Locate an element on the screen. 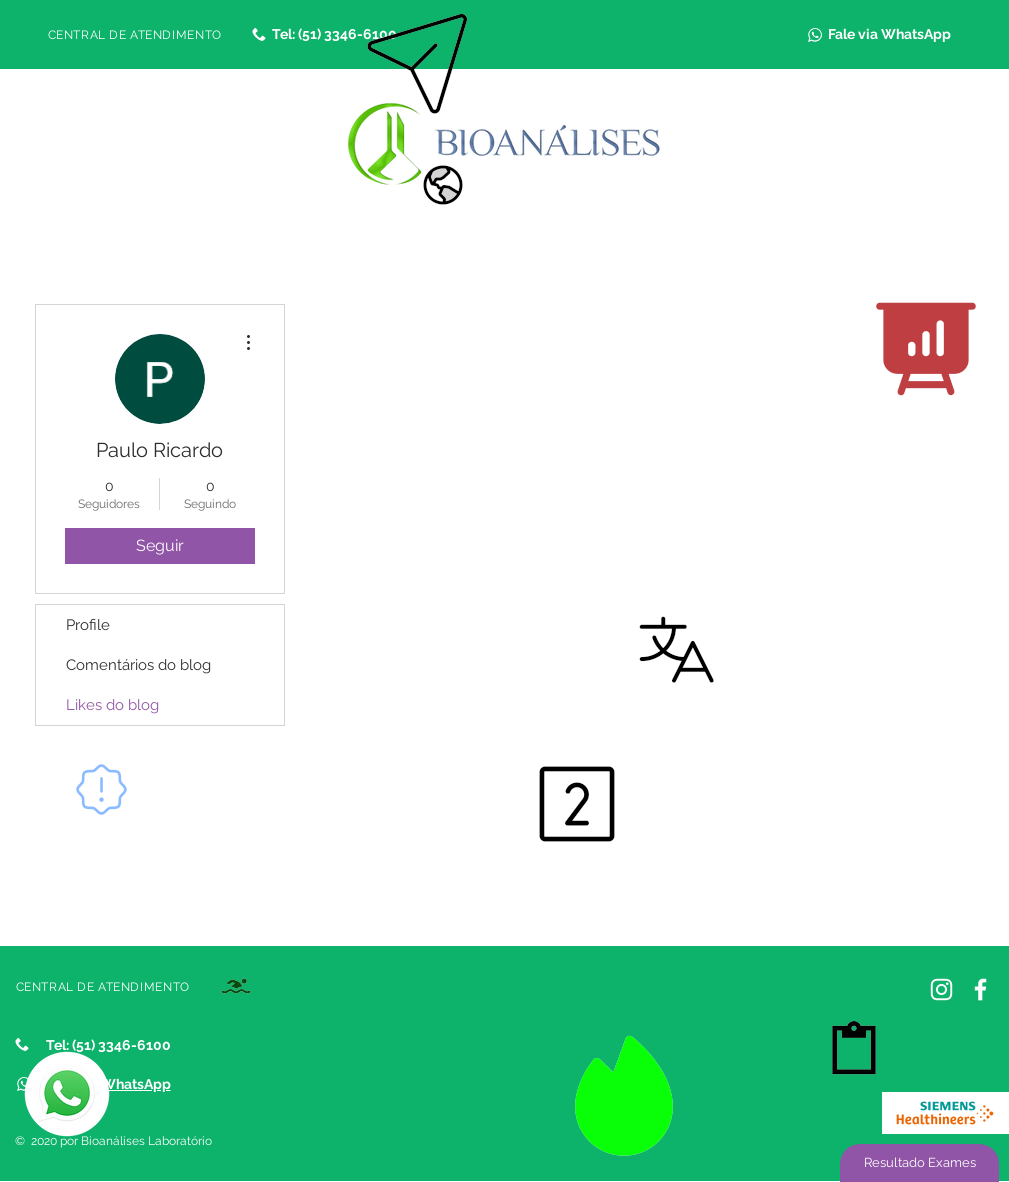  translate text to another language is located at coordinates (674, 651).